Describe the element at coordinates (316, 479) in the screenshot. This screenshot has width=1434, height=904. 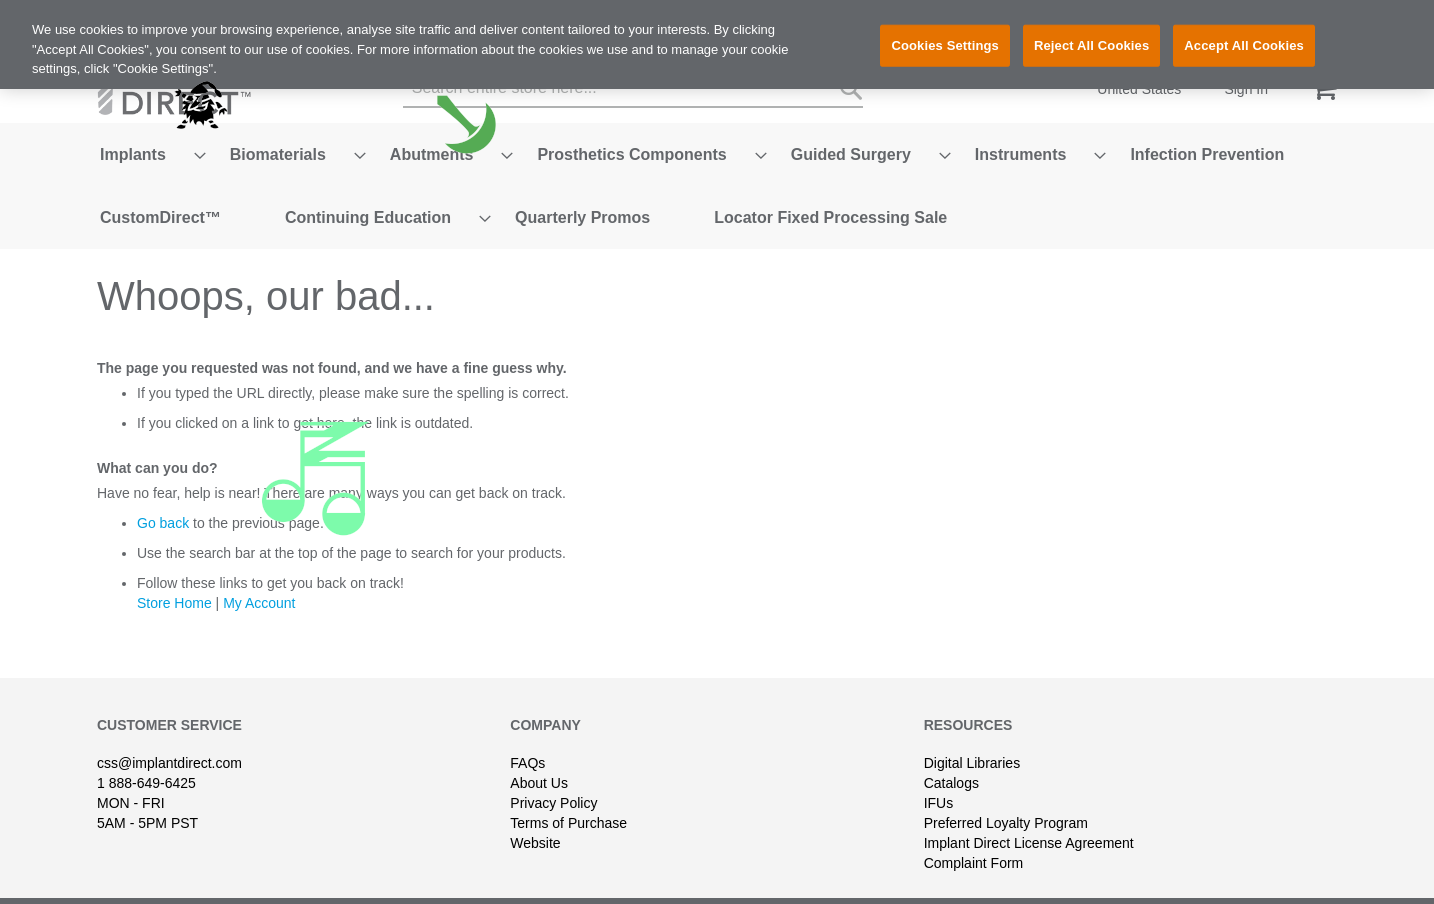
I see `play a glitchy or distorted audio track` at that location.